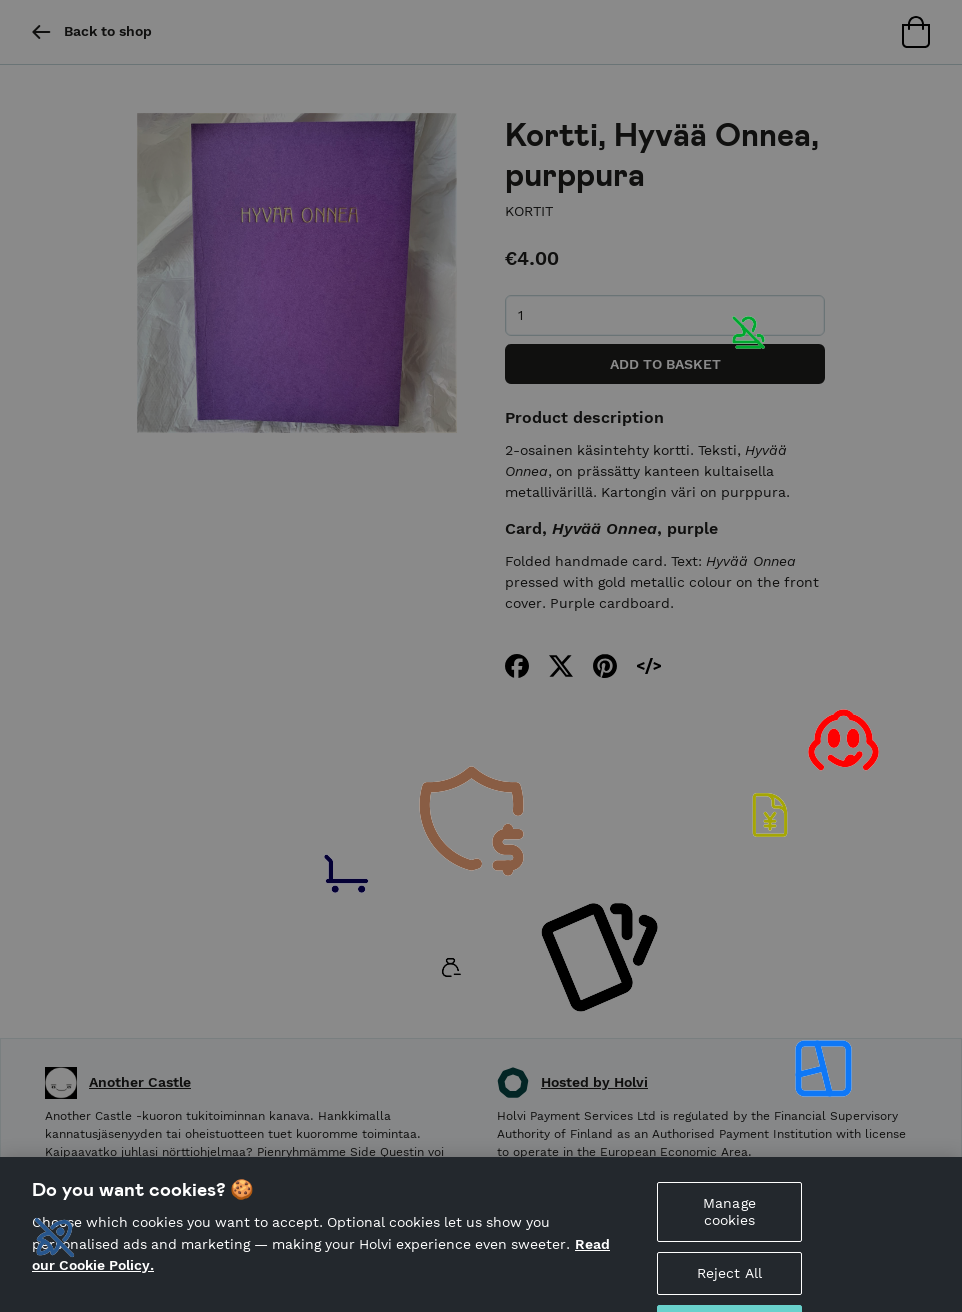  What do you see at coordinates (748, 332) in the screenshot?
I see `approval or stamping feature disabled` at bounding box center [748, 332].